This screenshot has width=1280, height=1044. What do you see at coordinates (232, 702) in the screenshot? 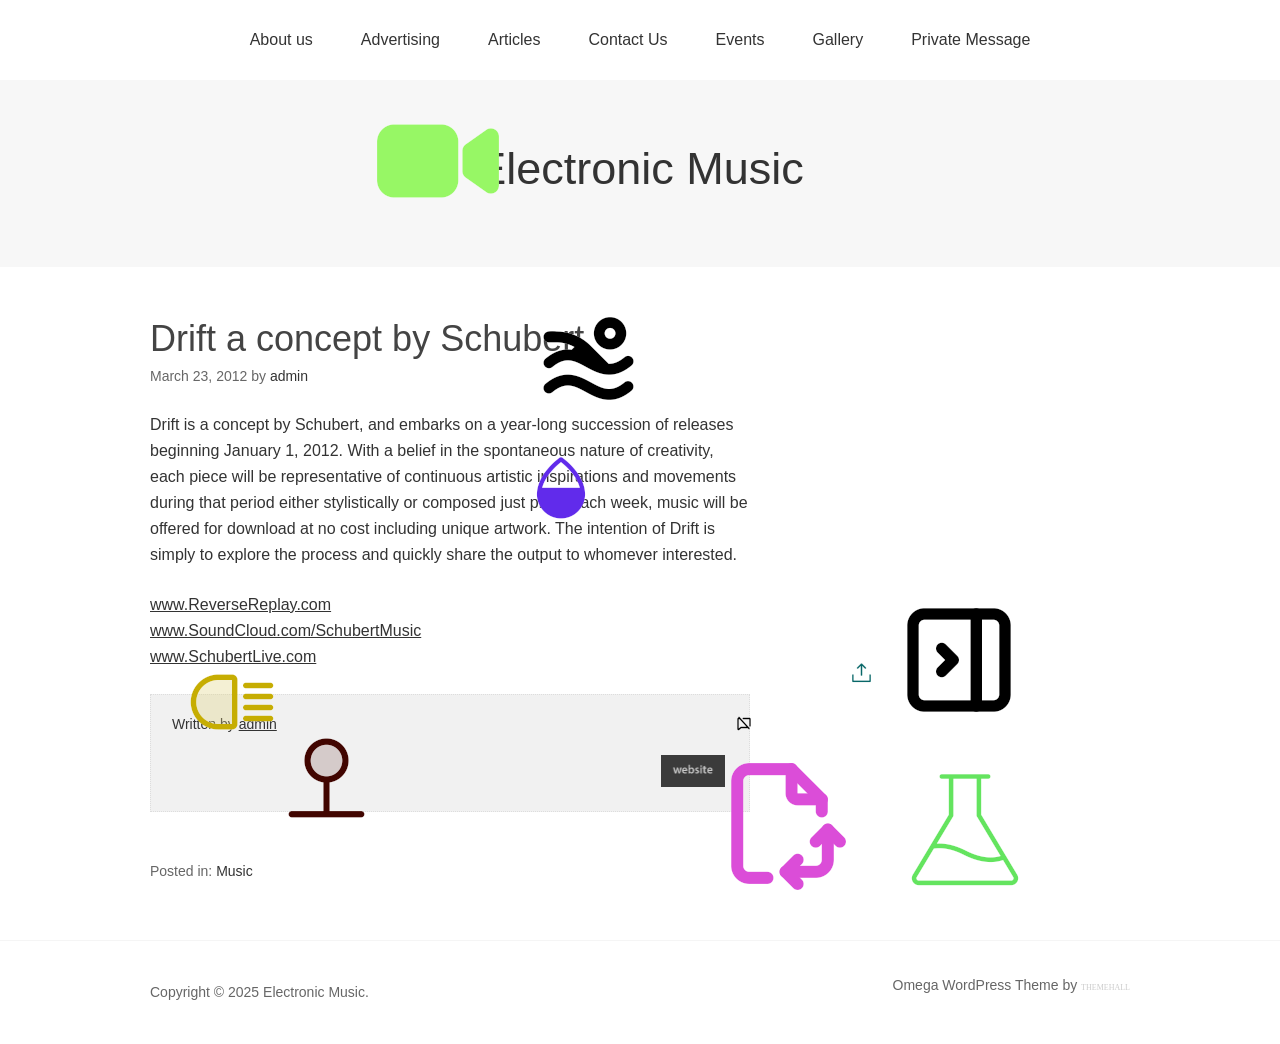
I see `toggle vehicle headlights on/off` at bounding box center [232, 702].